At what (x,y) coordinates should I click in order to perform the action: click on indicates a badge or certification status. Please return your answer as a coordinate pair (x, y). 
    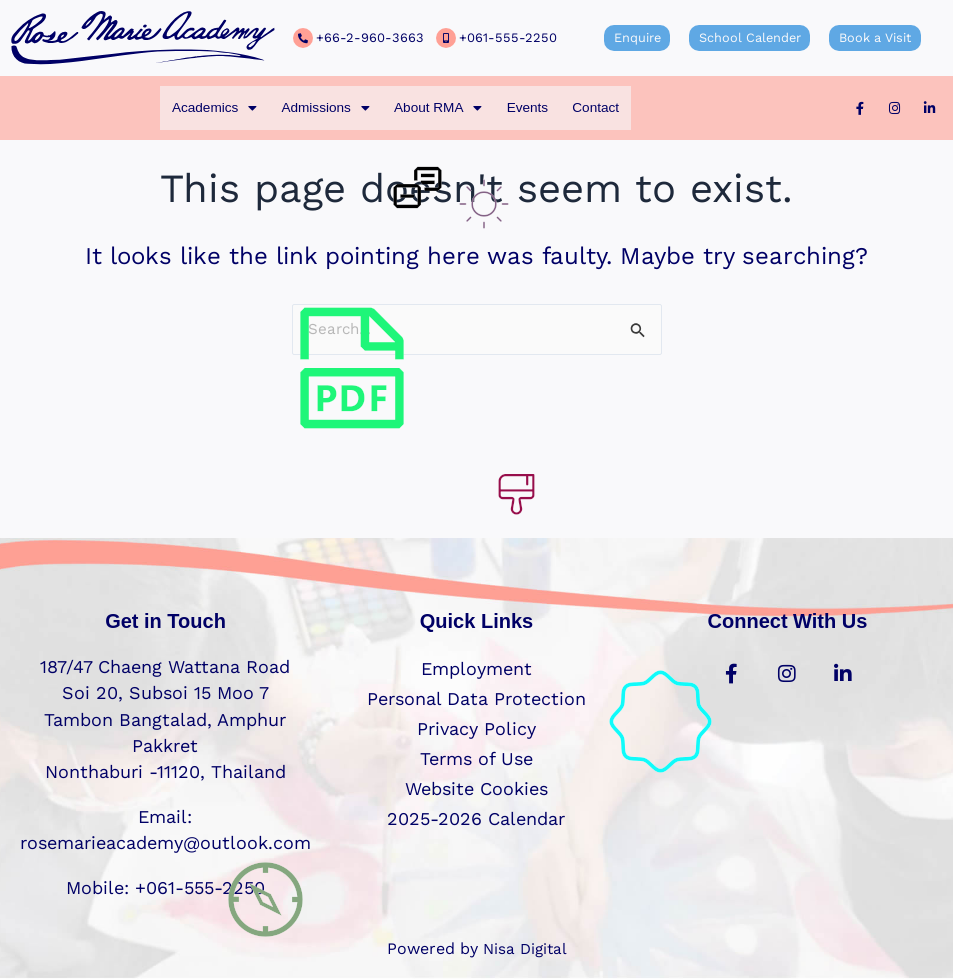
    Looking at the image, I should click on (660, 721).